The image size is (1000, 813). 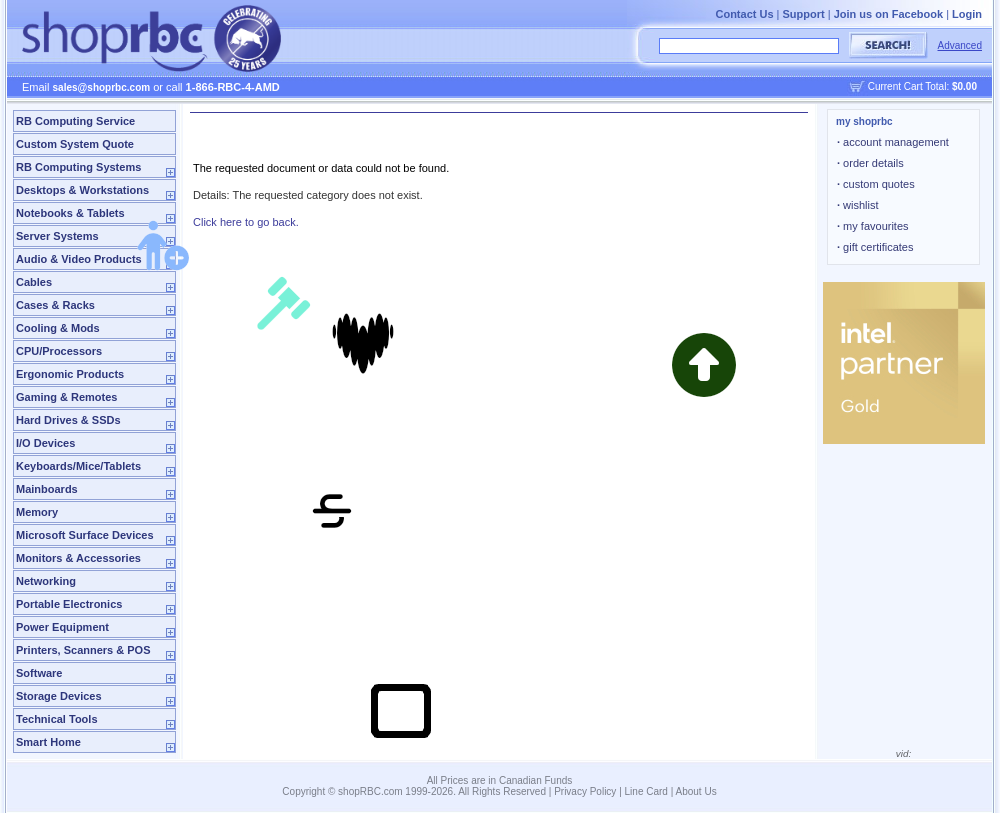 What do you see at coordinates (282, 305) in the screenshot?
I see `access legal terms and conditions` at bounding box center [282, 305].